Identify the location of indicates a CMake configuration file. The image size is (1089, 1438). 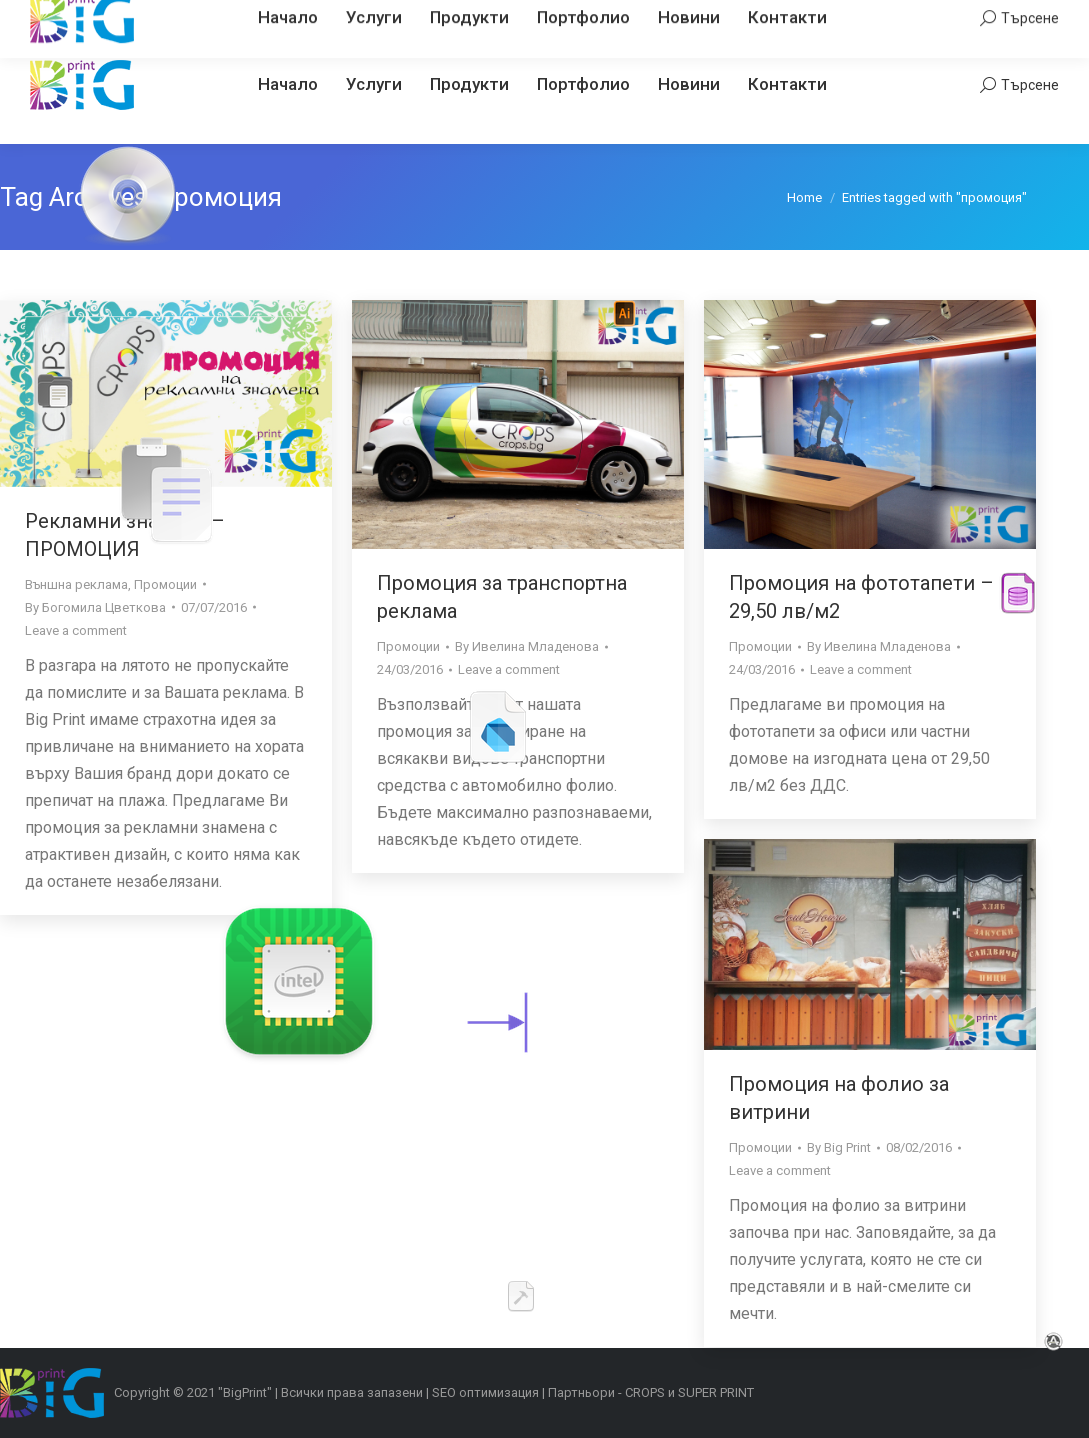
(521, 1296).